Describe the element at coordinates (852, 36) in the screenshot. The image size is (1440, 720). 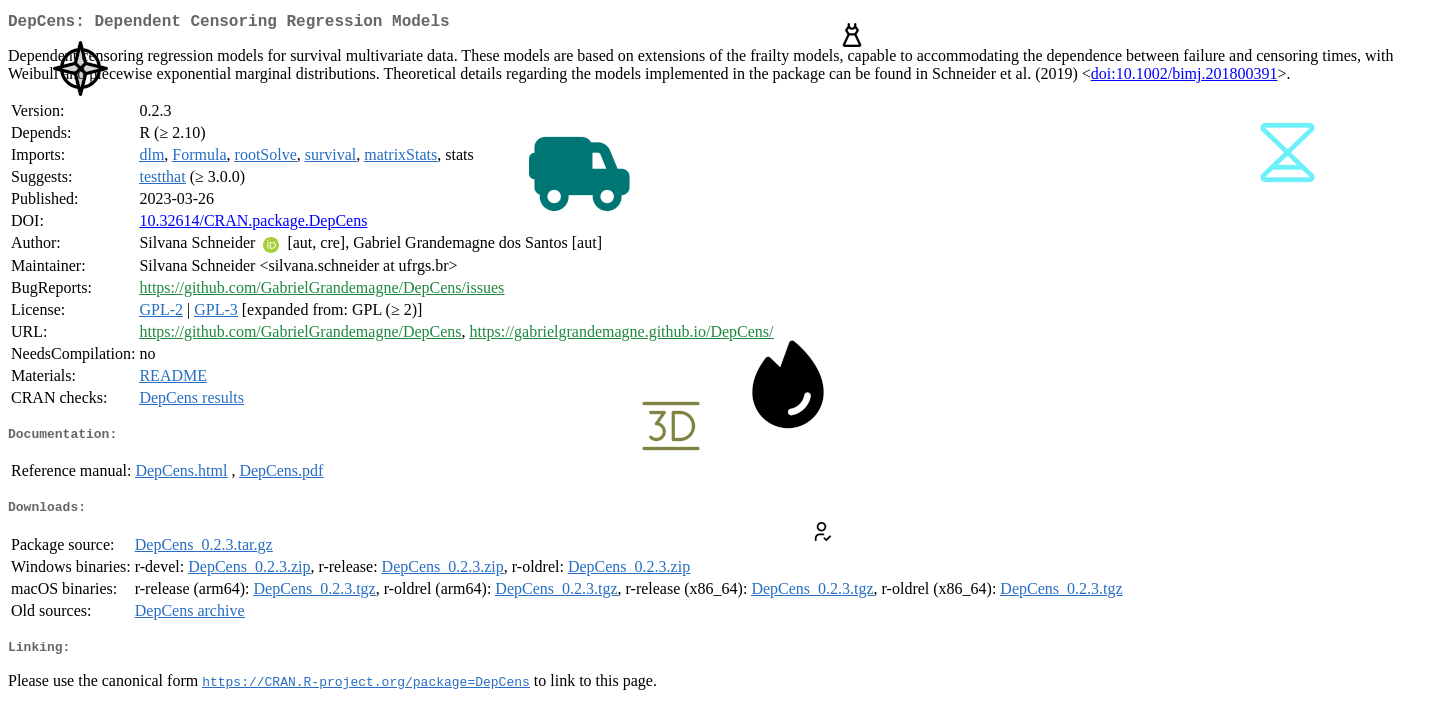
I see `browse women's clothing or dresses` at that location.